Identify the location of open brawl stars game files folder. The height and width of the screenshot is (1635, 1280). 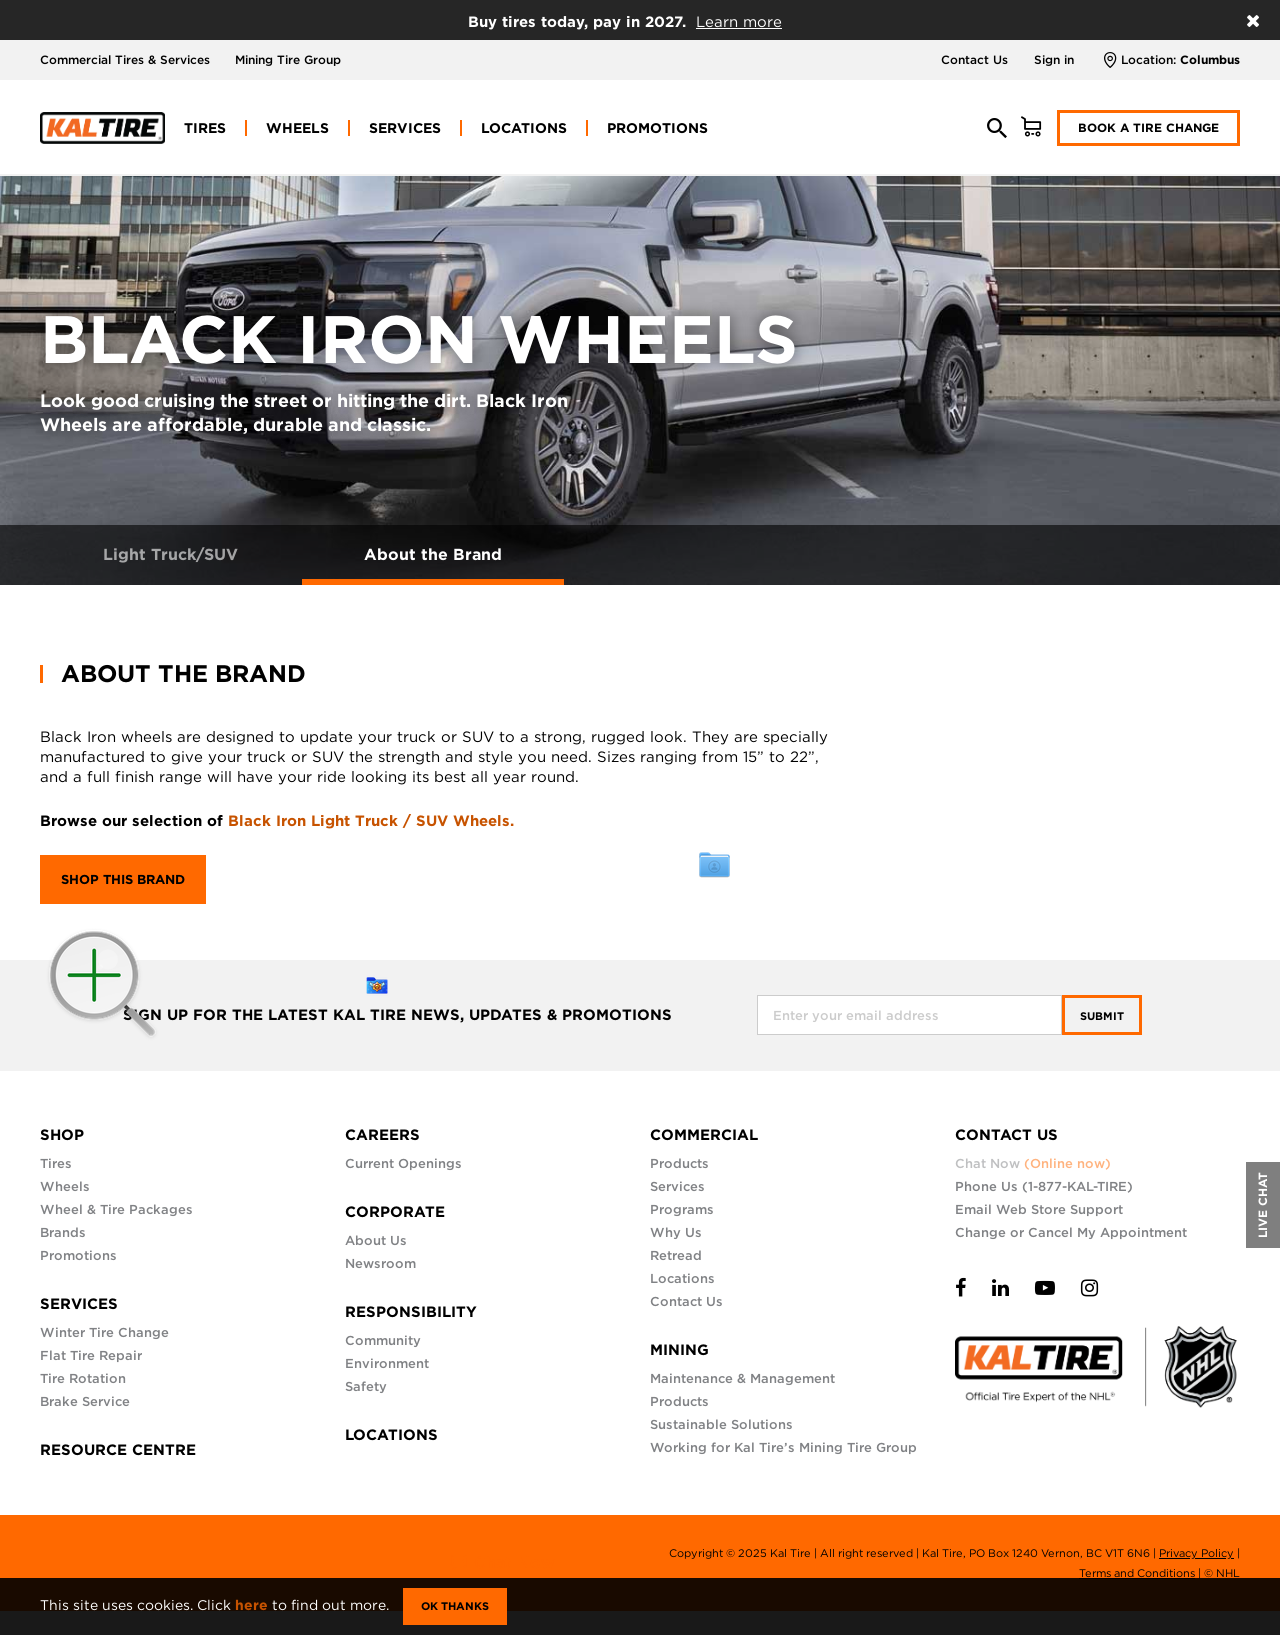
(377, 986).